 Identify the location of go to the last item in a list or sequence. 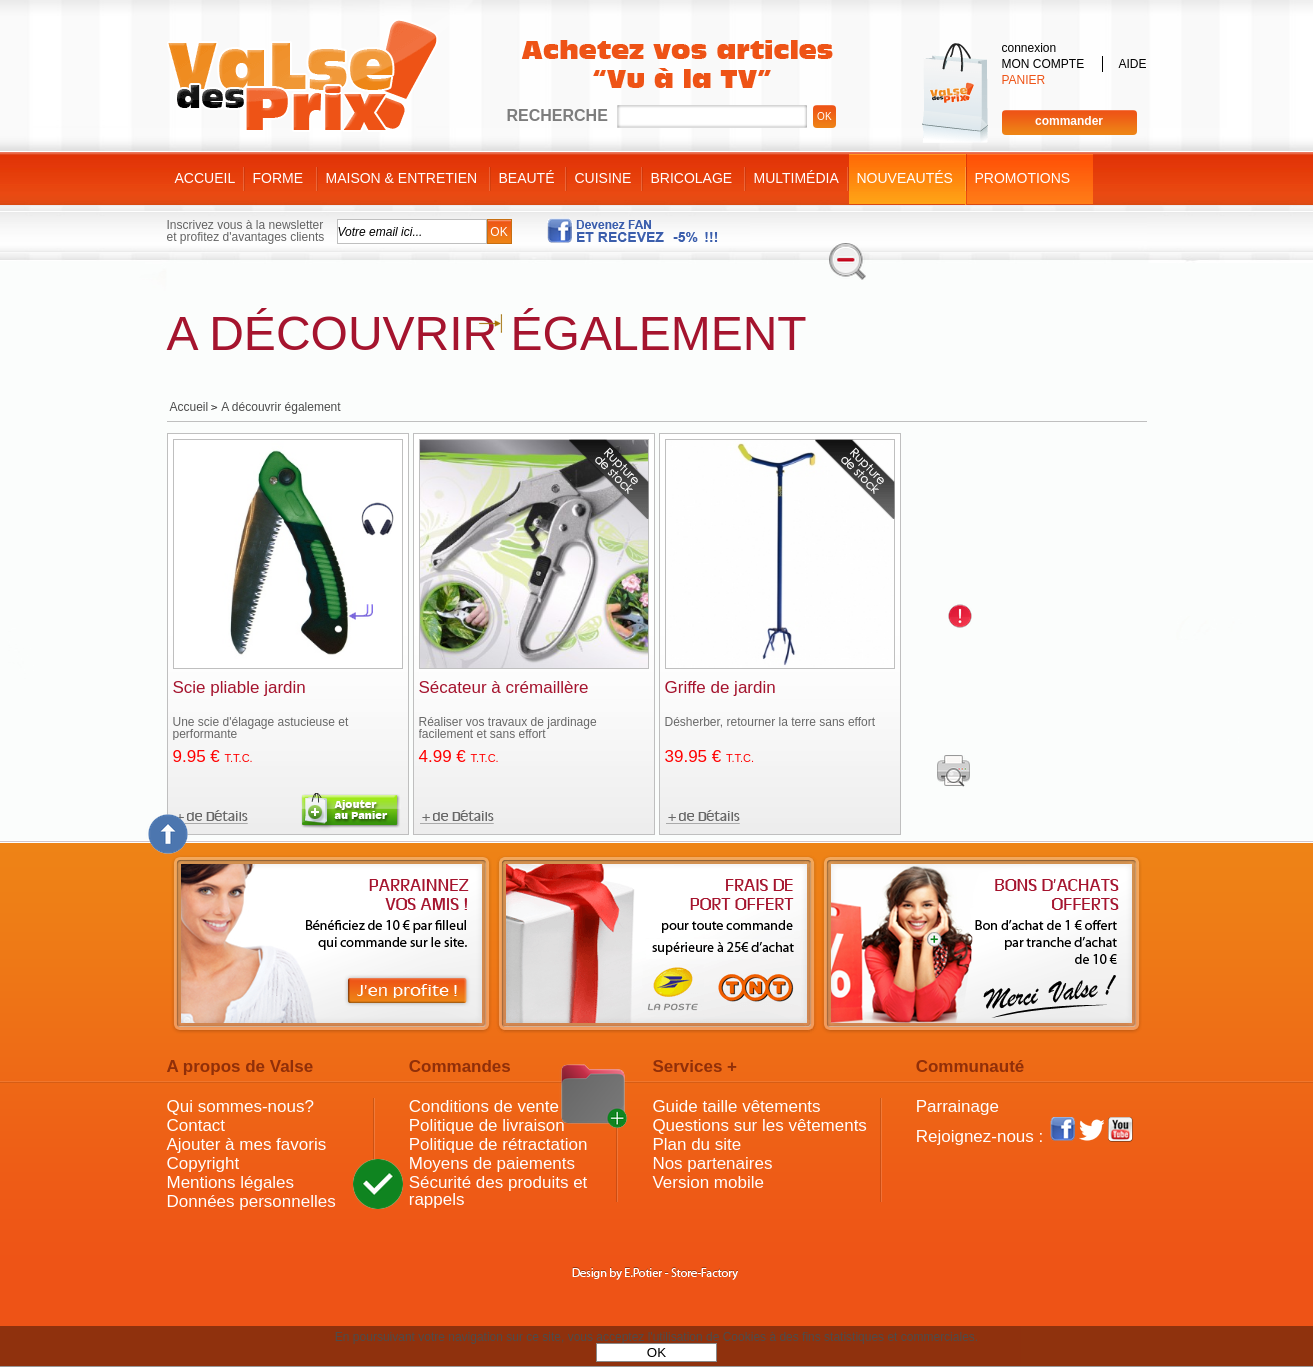
(490, 323).